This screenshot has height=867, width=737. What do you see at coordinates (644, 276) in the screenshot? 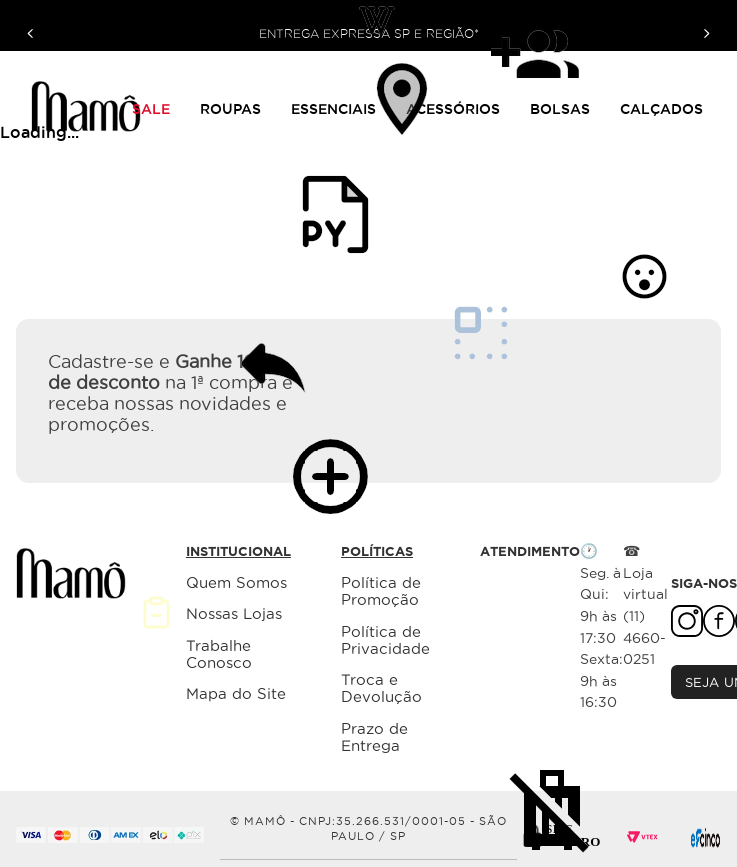
I see `indicates a surprise or unexpected event notification` at bounding box center [644, 276].